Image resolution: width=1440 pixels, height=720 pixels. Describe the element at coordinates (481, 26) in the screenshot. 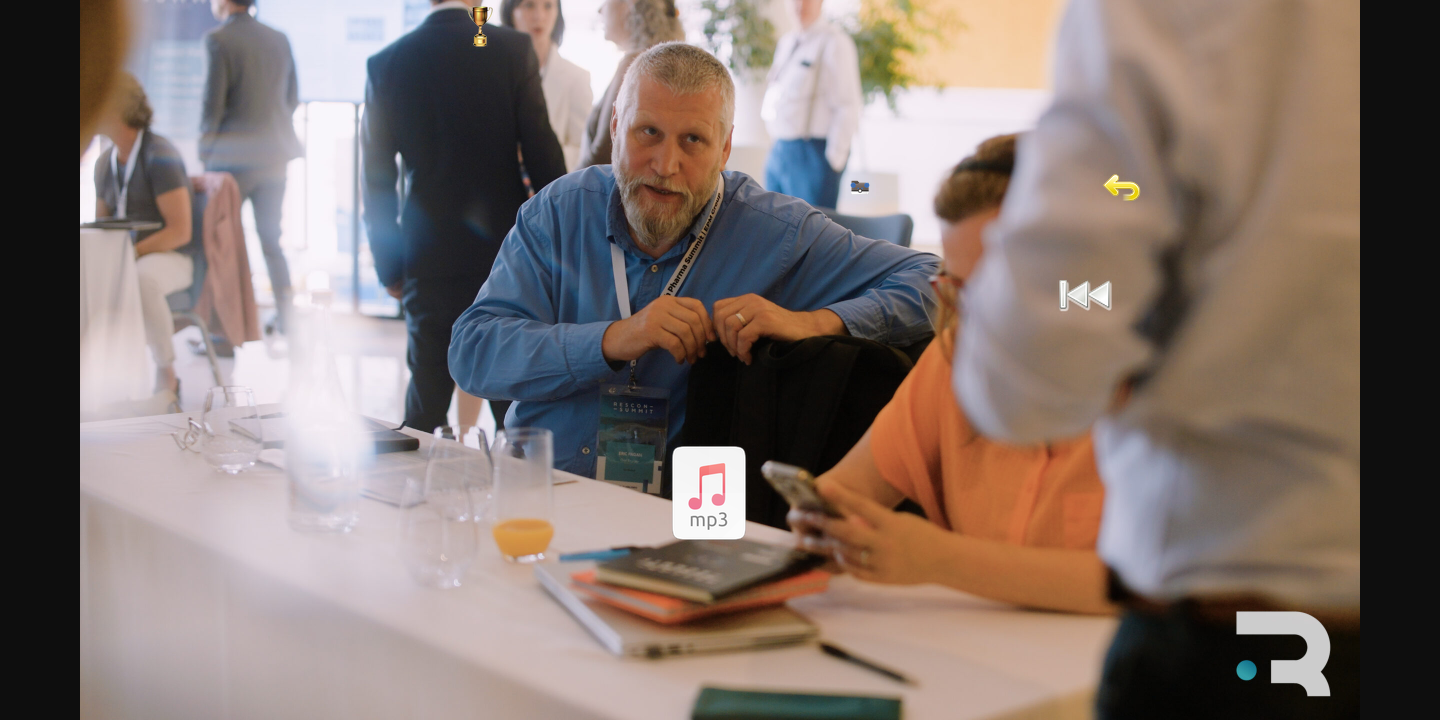

I see `indicates third place or bronze-tier achievement` at that location.